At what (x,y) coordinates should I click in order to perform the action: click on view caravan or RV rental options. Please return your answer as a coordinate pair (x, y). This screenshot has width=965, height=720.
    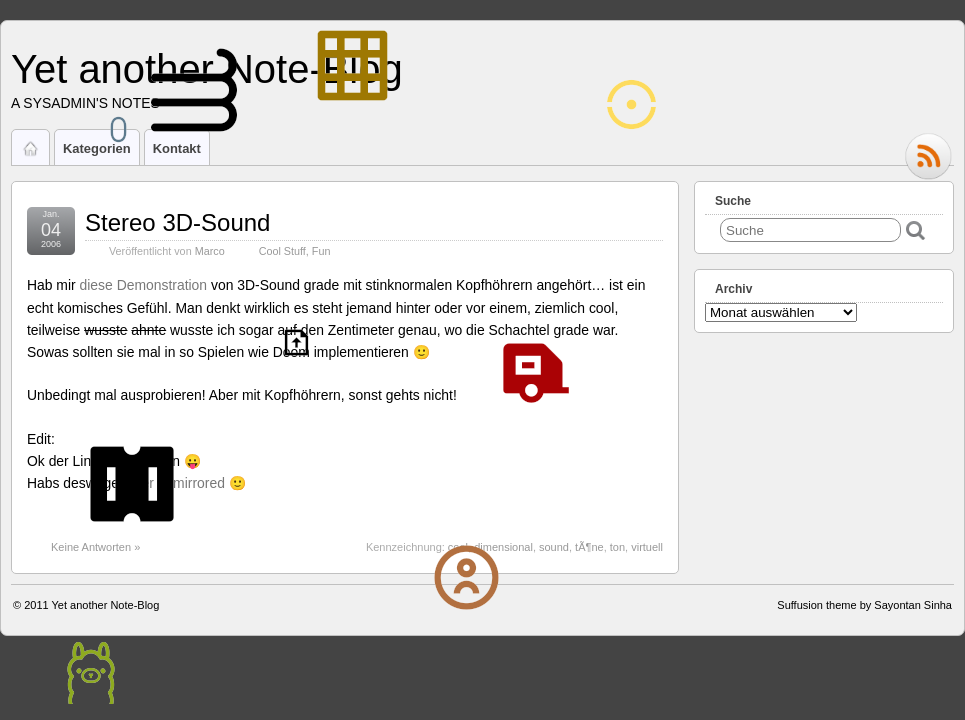
    Looking at the image, I should click on (534, 371).